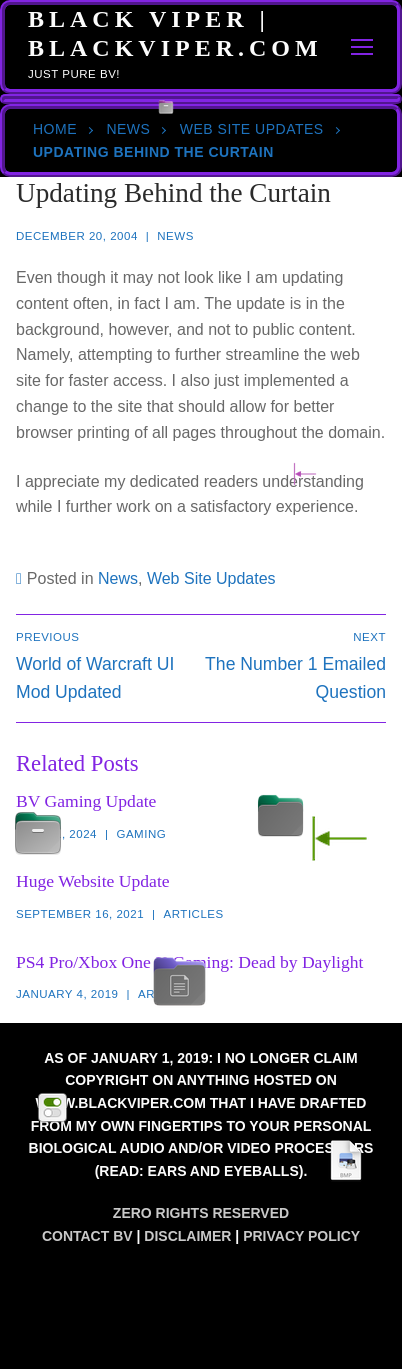  I want to click on go to the first item in a list or sequence, so click(339, 838).